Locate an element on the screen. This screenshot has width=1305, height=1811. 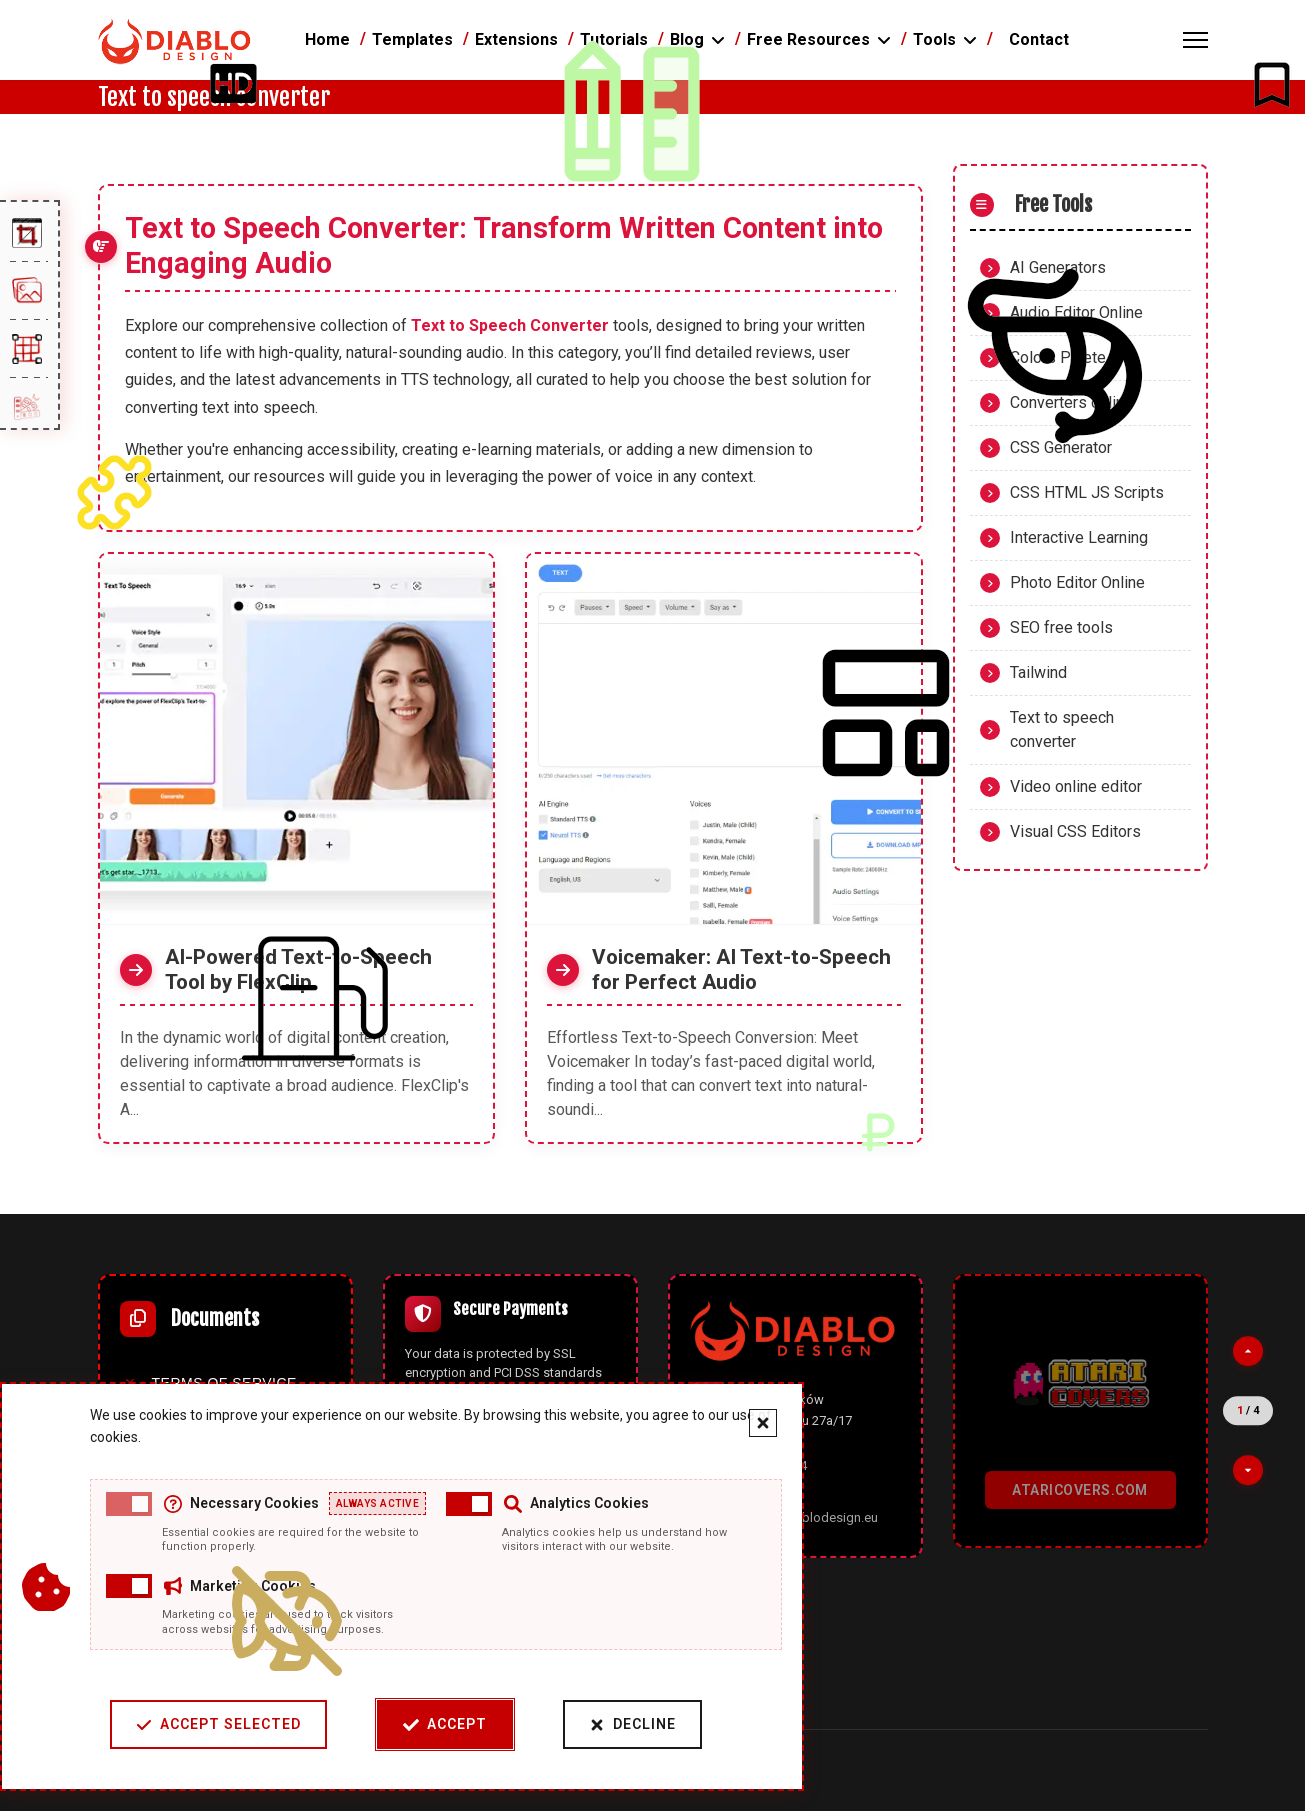
indicates Russian ruble currency is located at coordinates (879, 1132).